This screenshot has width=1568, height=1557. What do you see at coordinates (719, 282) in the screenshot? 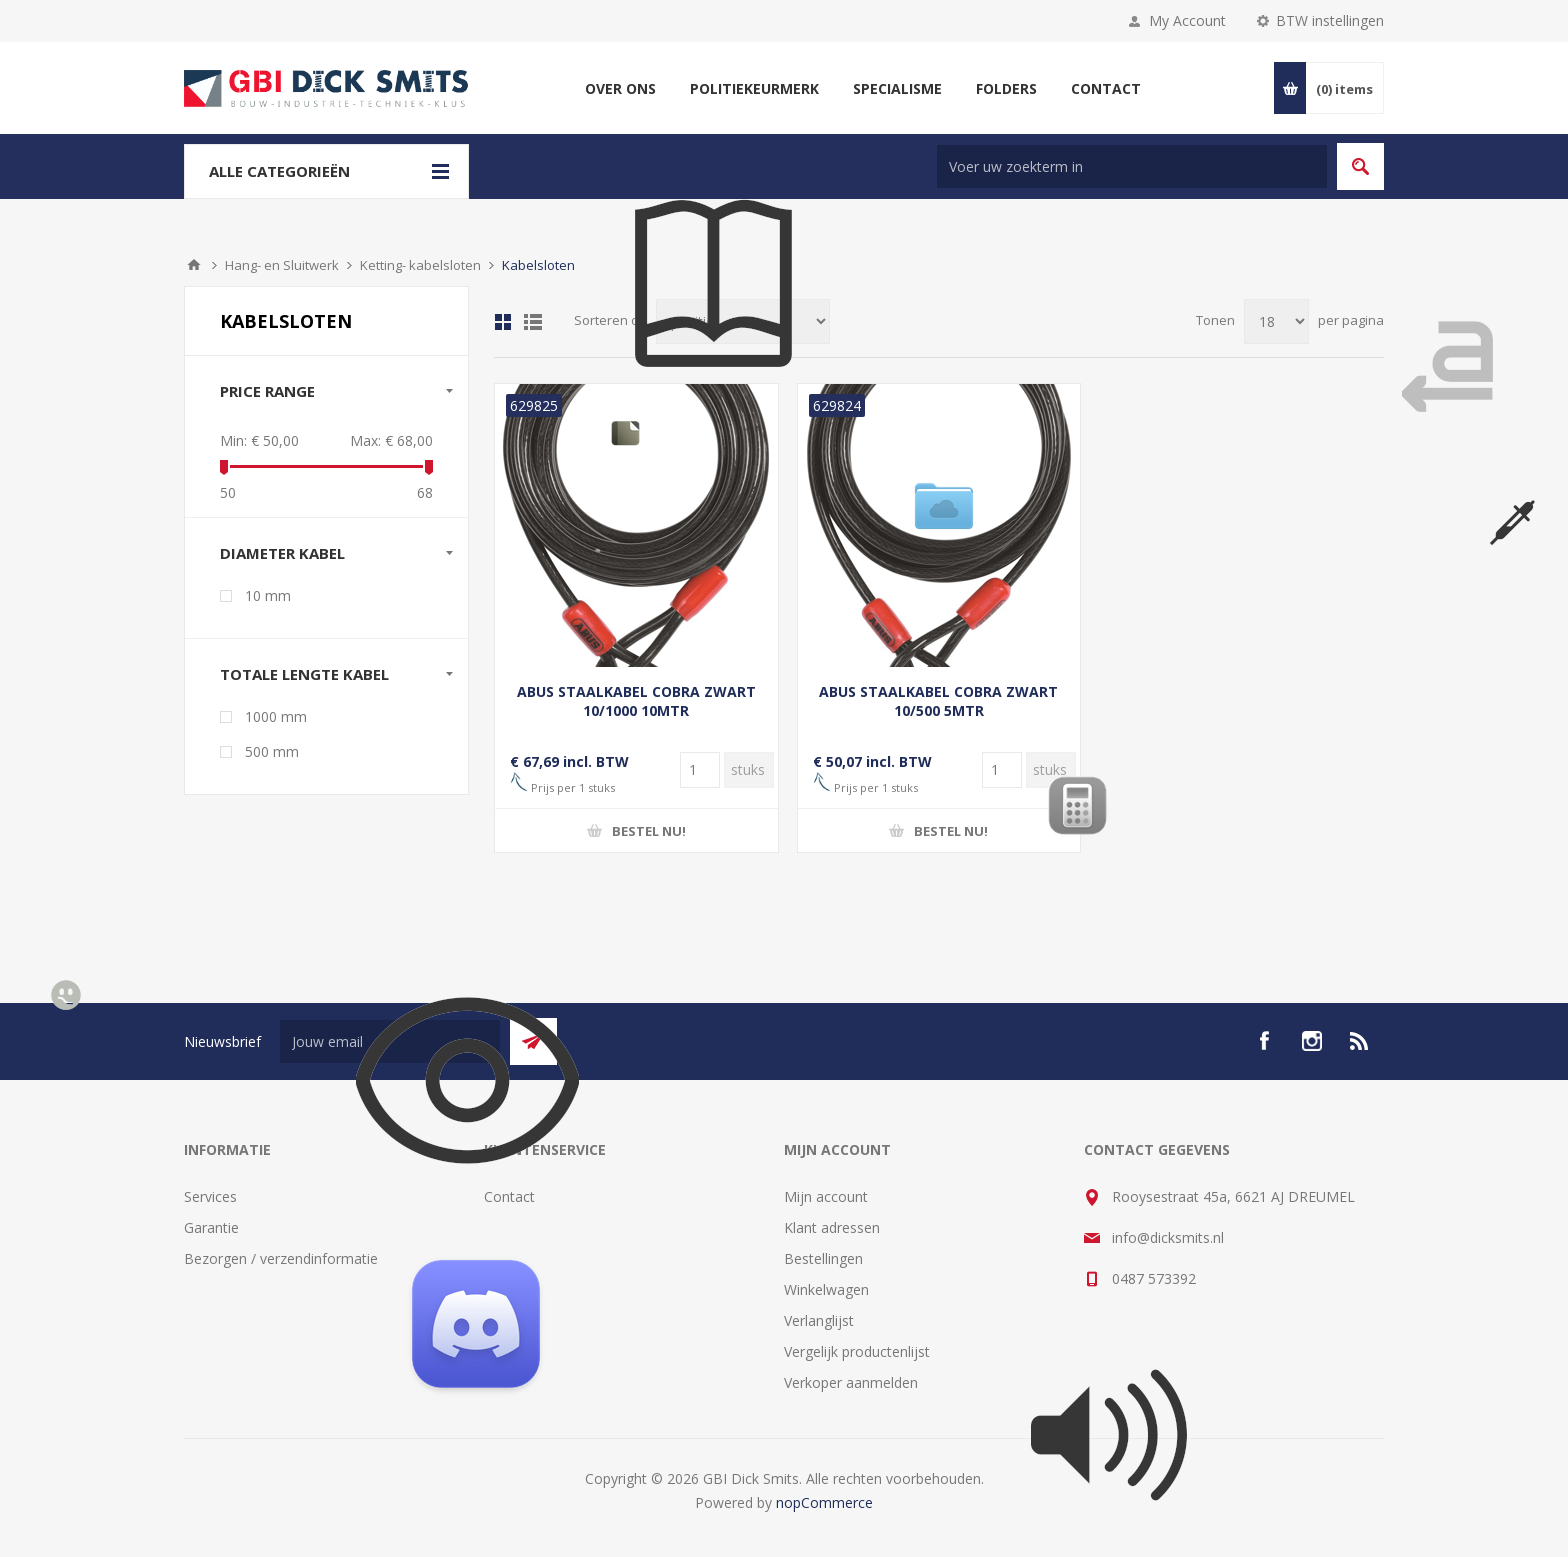
I see `open the dictionary app` at bounding box center [719, 282].